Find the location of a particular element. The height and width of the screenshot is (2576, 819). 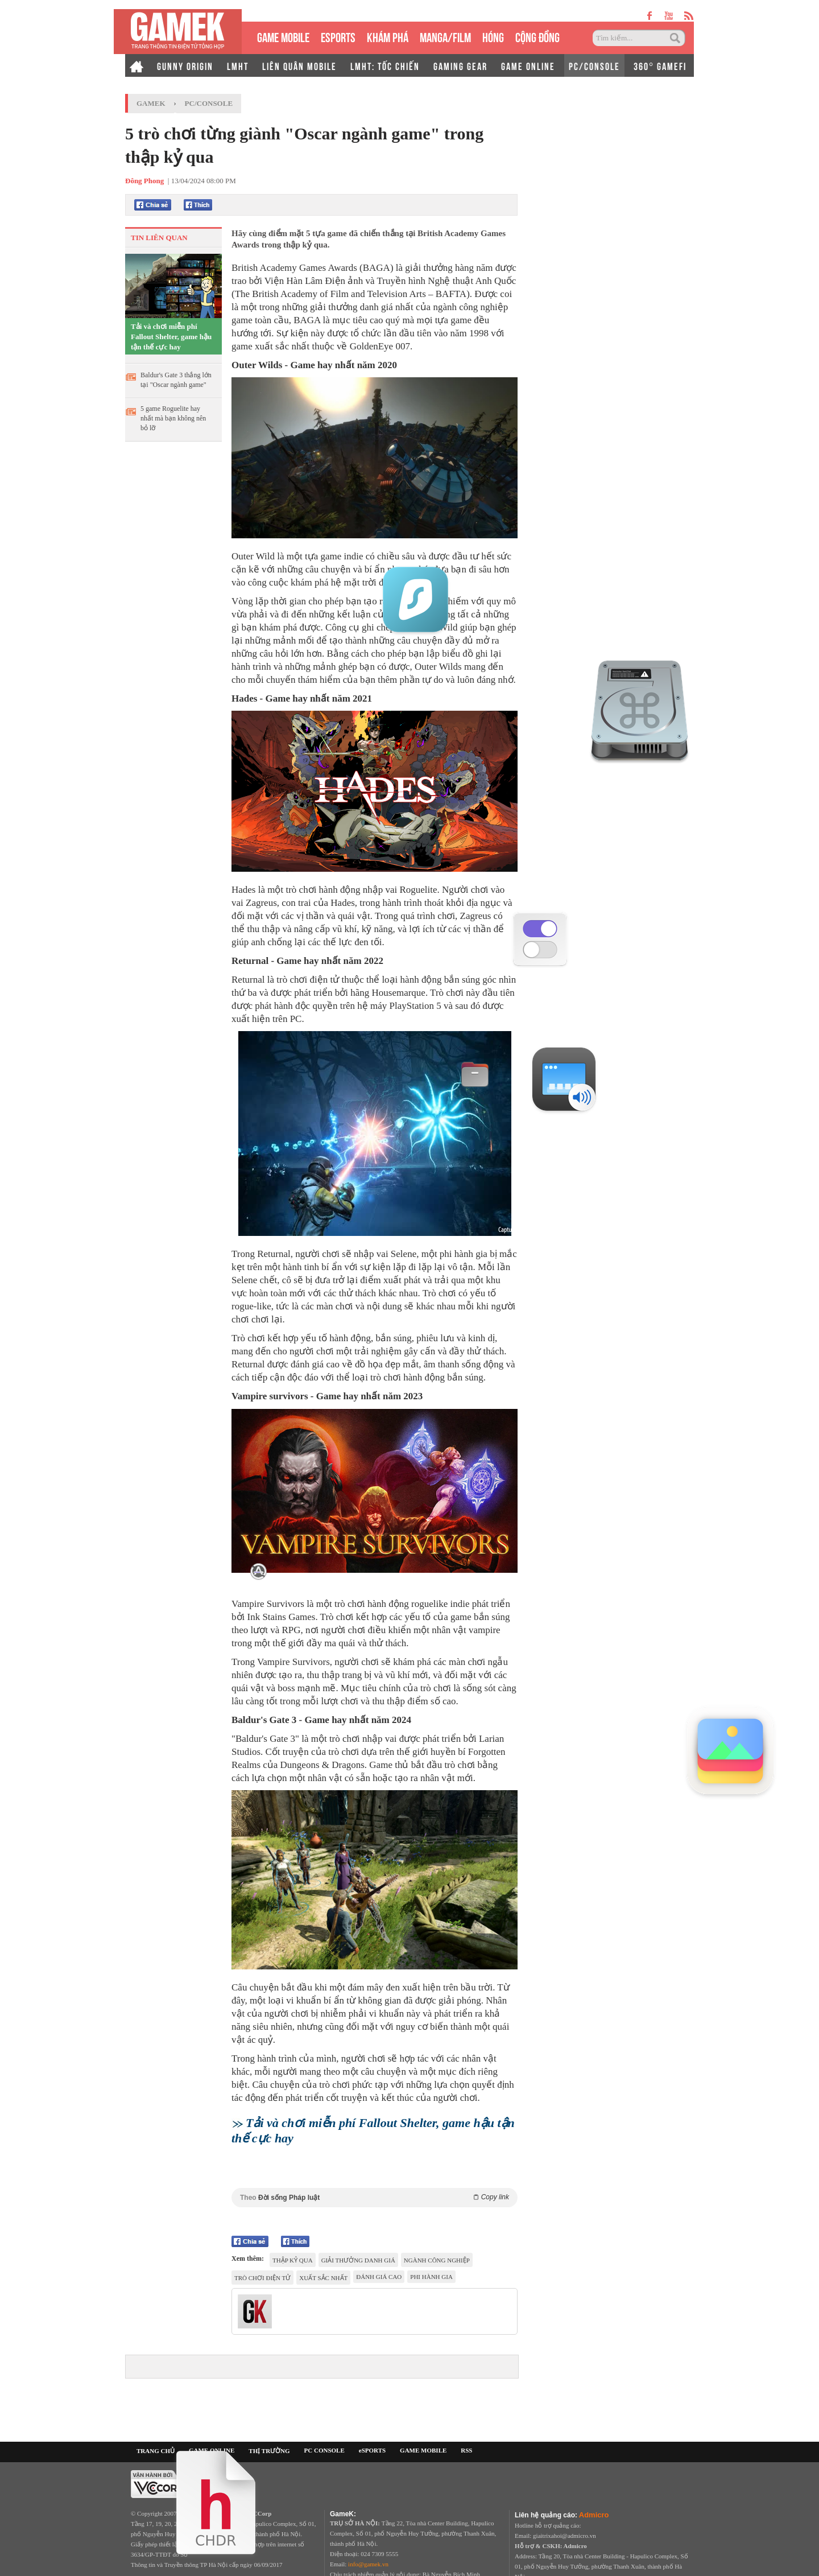

open imagefan reloaded photo viewer app is located at coordinates (730, 1751).